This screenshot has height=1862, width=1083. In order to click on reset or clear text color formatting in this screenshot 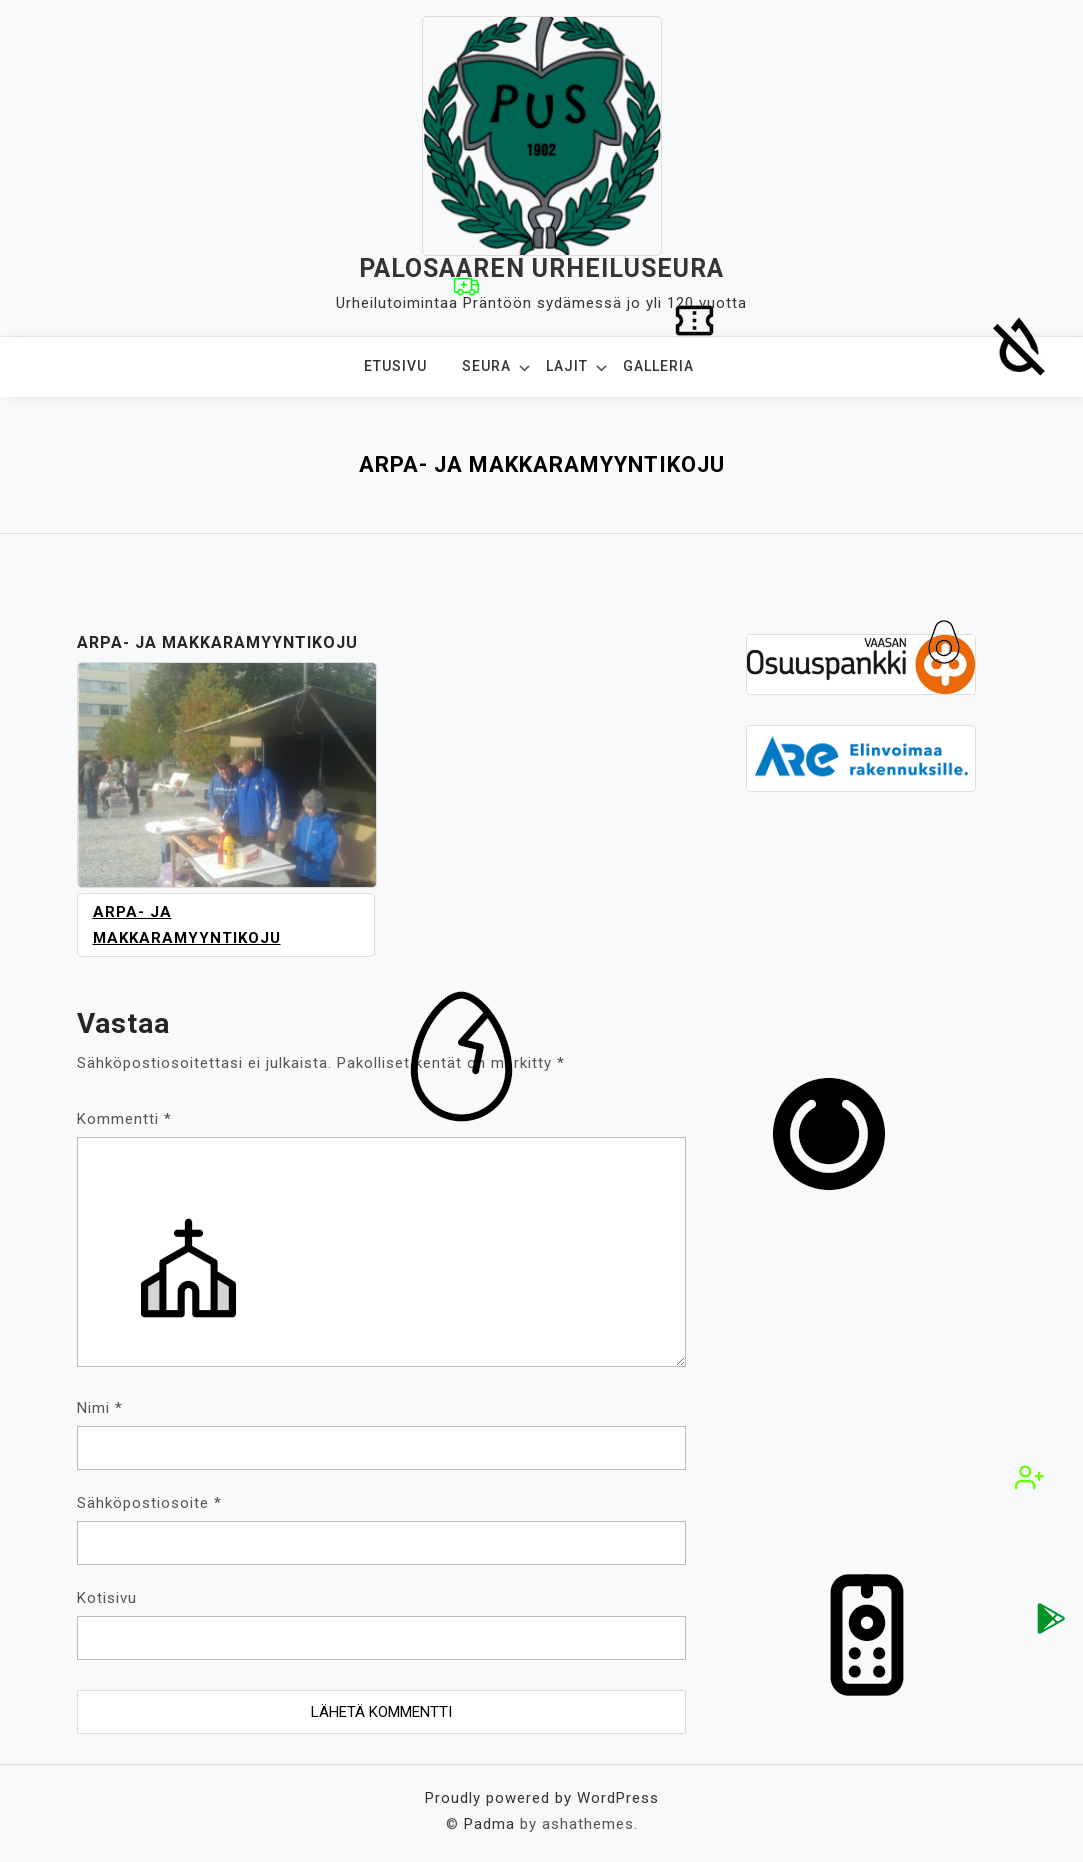, I will do `click(1019, 346)`.